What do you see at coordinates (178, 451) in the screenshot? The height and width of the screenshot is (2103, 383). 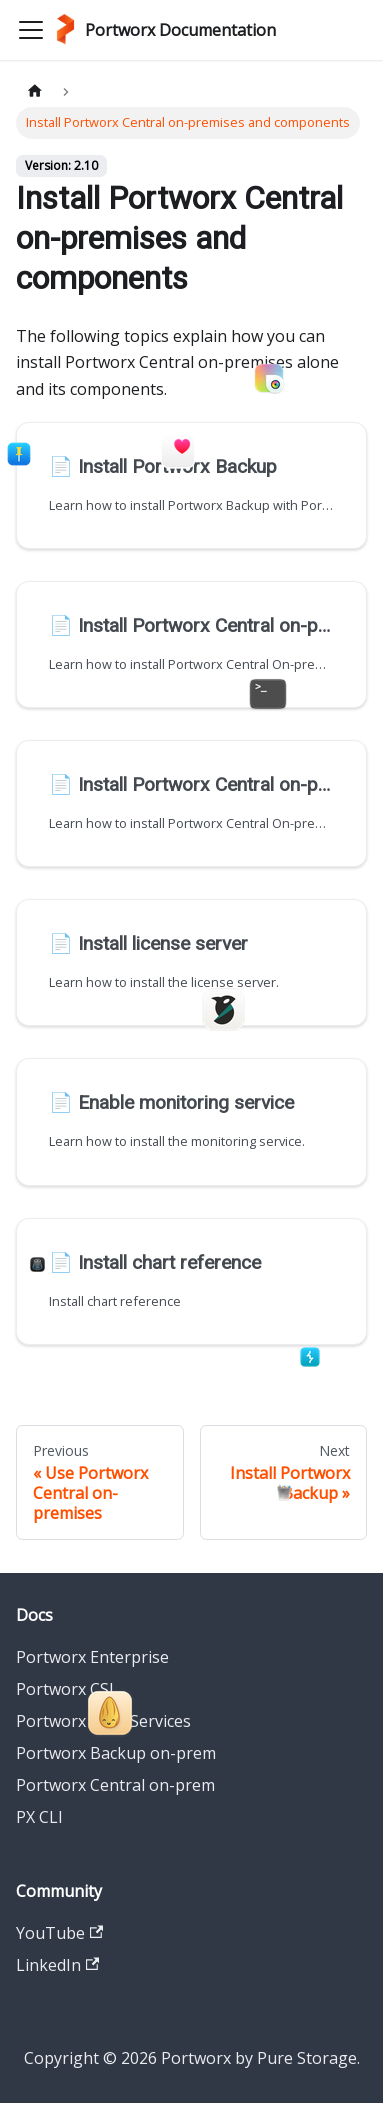 I see `open the Health app to view fitness and wellness data` at bounding box center [178, 451].